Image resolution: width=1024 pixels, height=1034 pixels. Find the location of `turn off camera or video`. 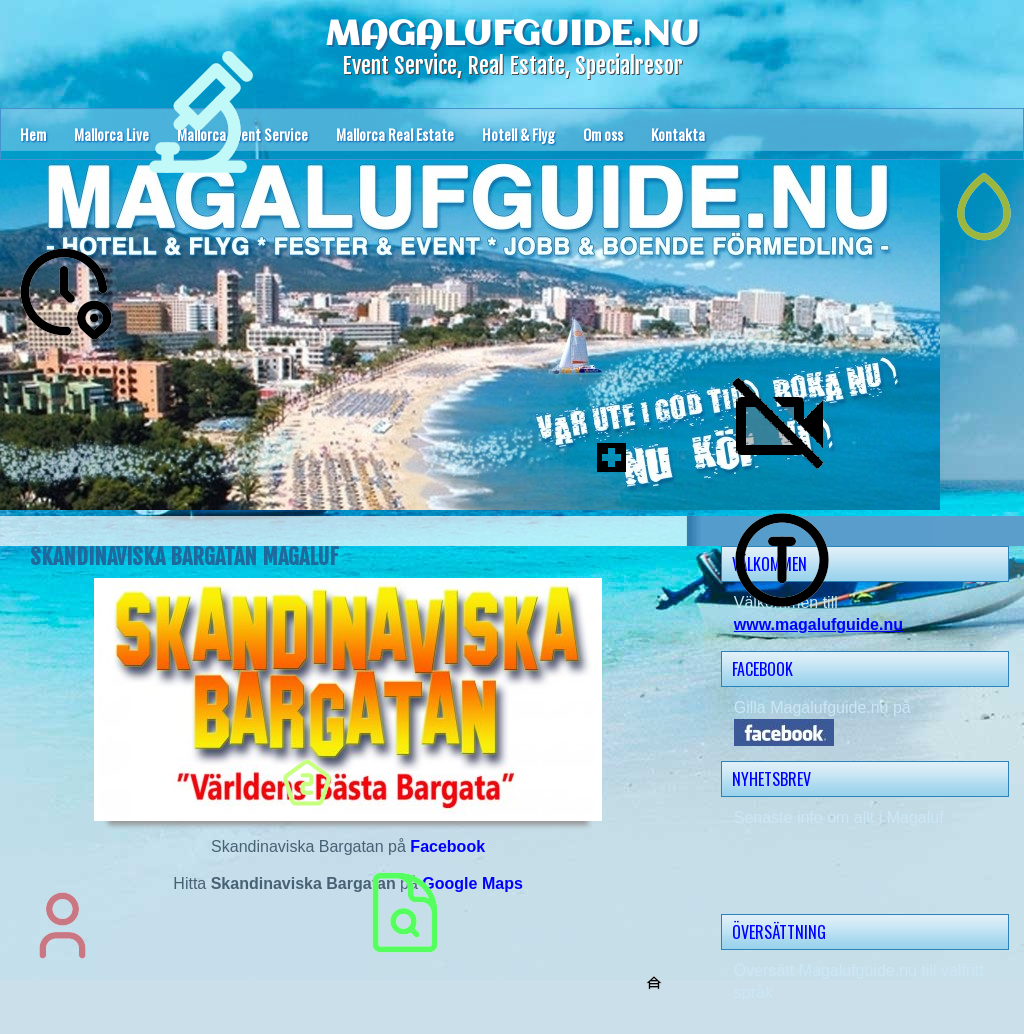

turn off camera or video is located at coordinates (780, 426).